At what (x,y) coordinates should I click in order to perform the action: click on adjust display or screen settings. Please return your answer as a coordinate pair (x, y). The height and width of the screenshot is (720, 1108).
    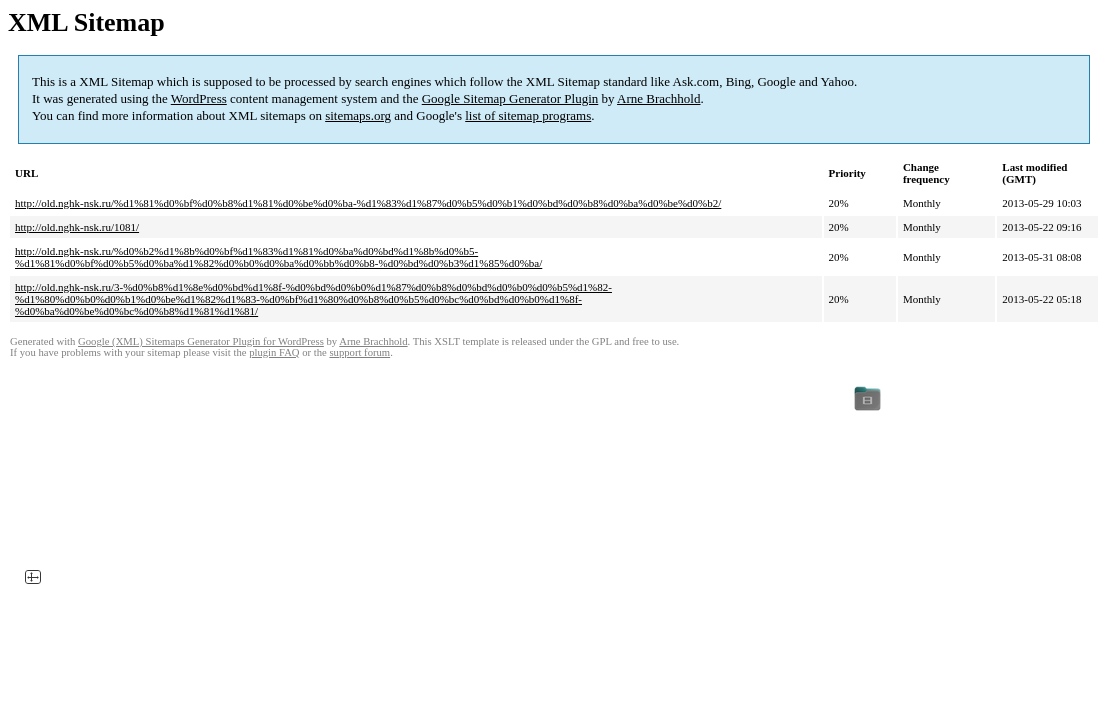
    Looking at the image, I should click on (33, 577).